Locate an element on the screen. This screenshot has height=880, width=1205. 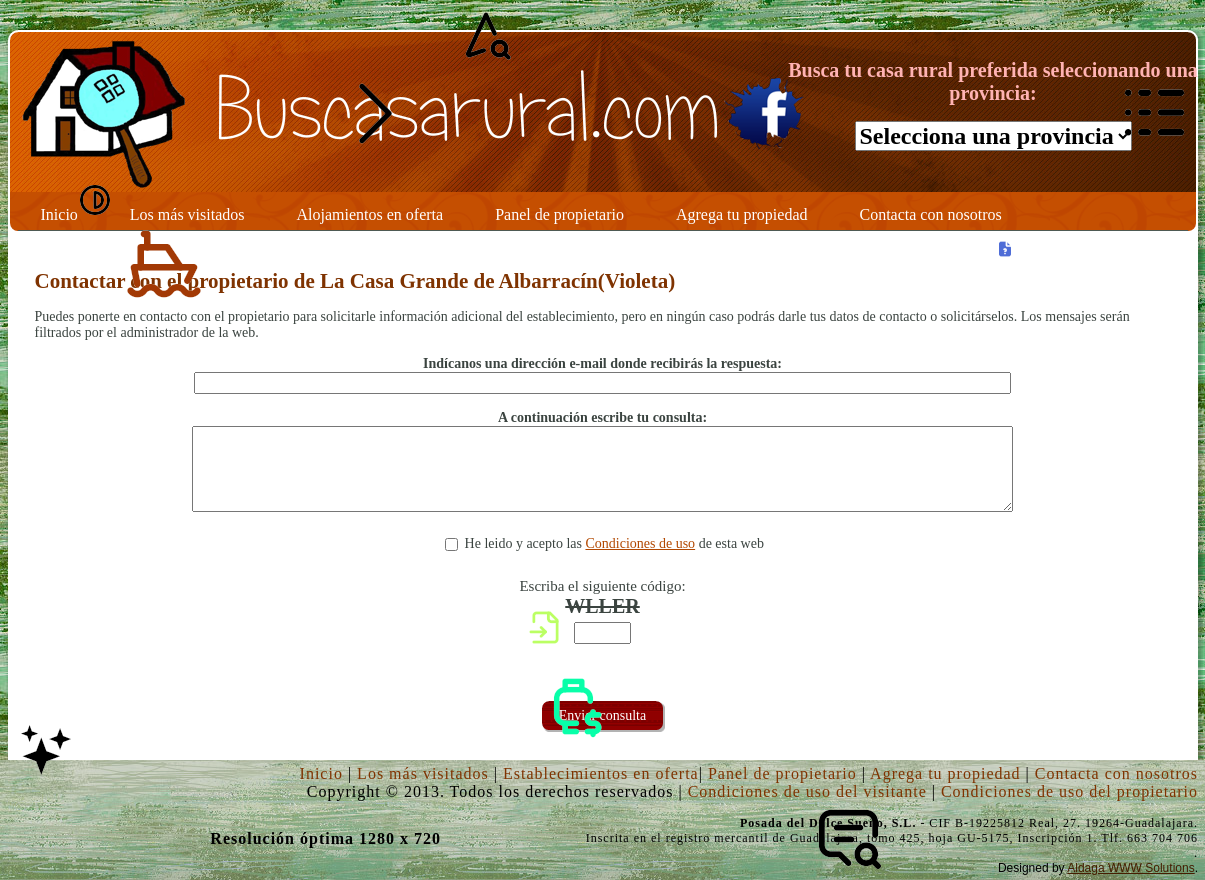
adjust display contrast settings is located at coordinates (95, 200).